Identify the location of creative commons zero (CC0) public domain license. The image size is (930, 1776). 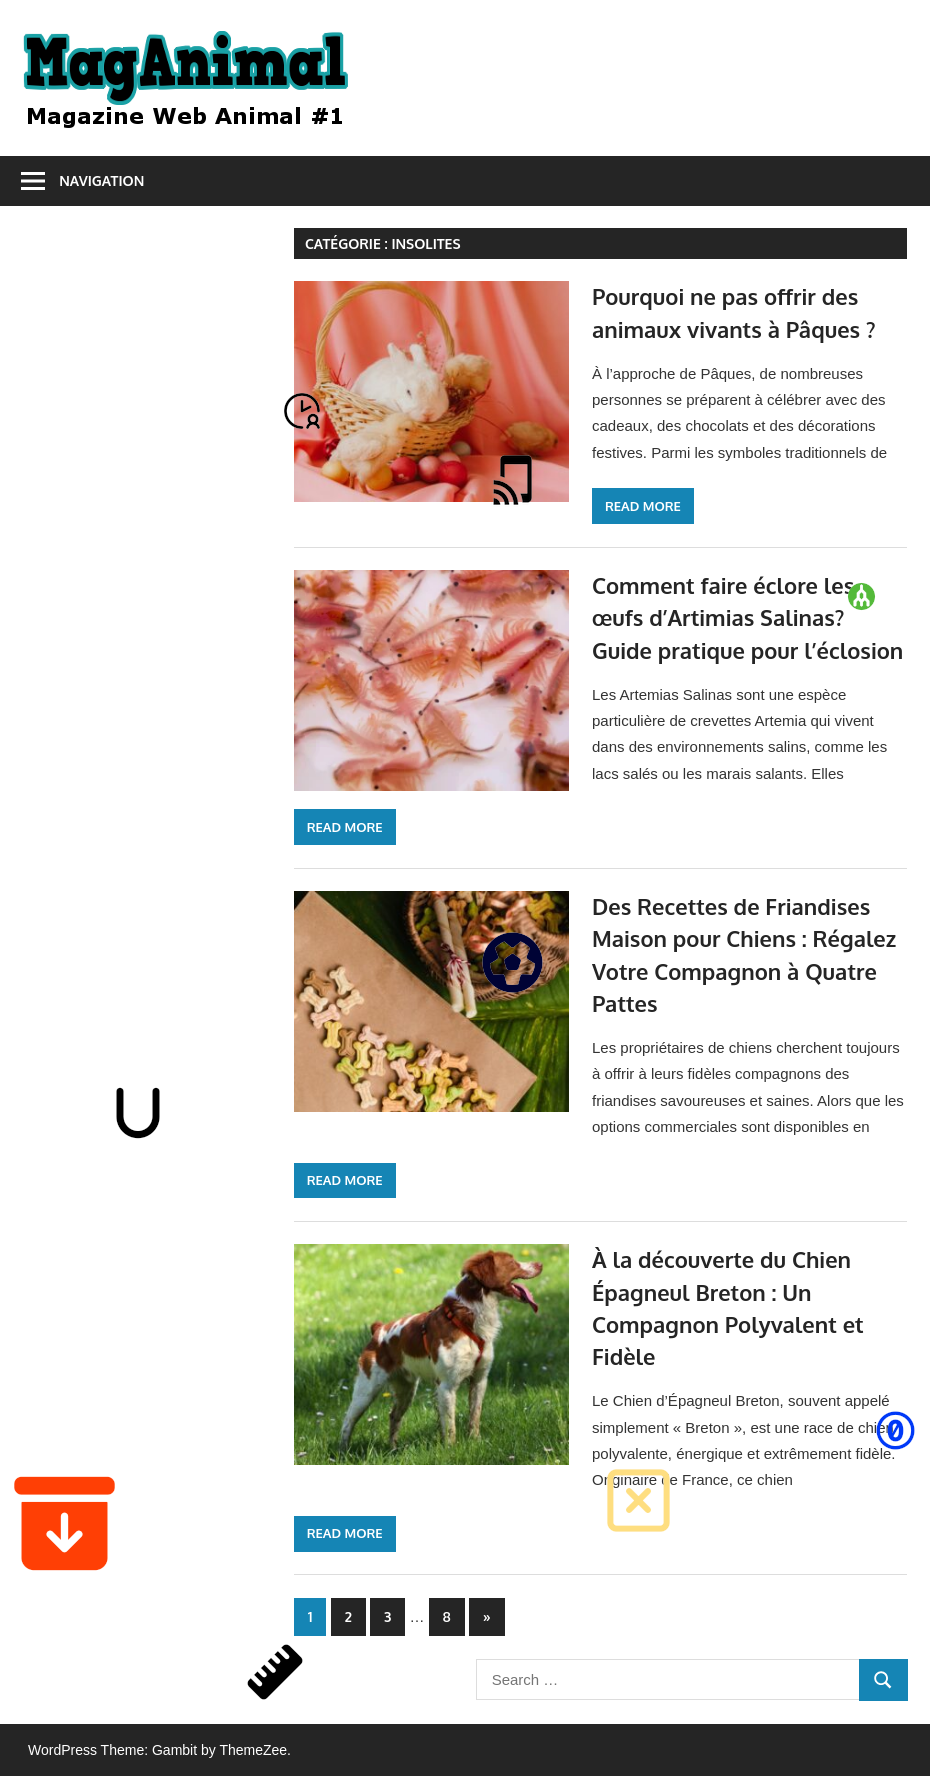
(895, 1430).